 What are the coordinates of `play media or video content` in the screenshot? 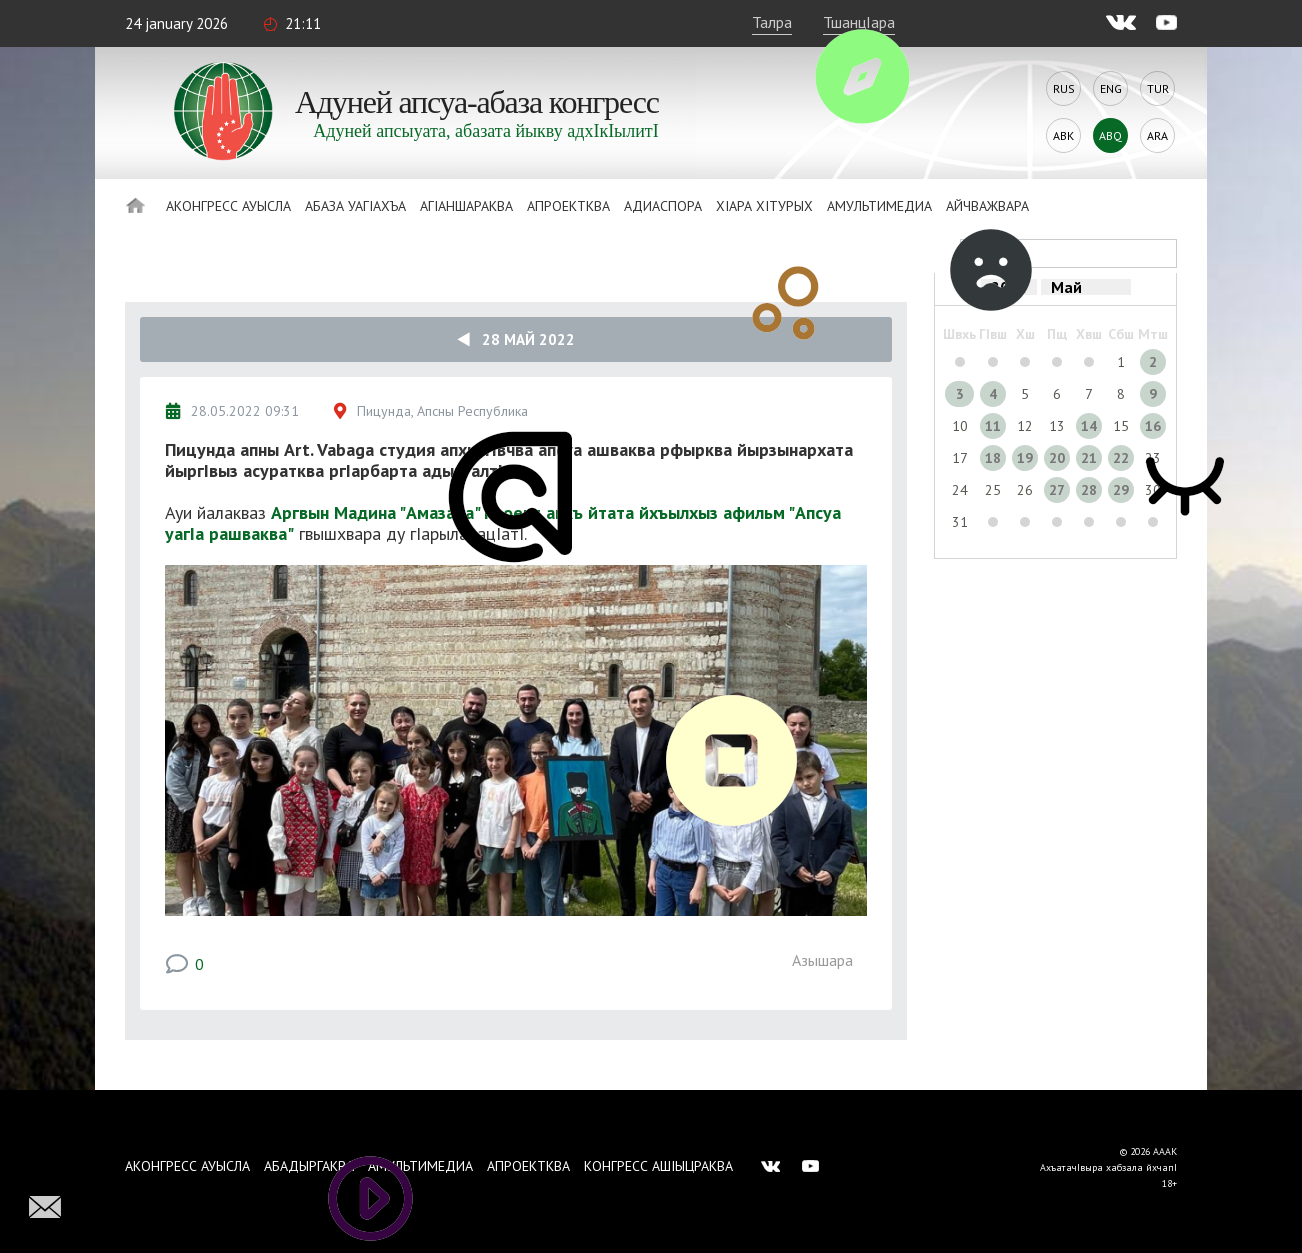 It's located at (370, 1198).